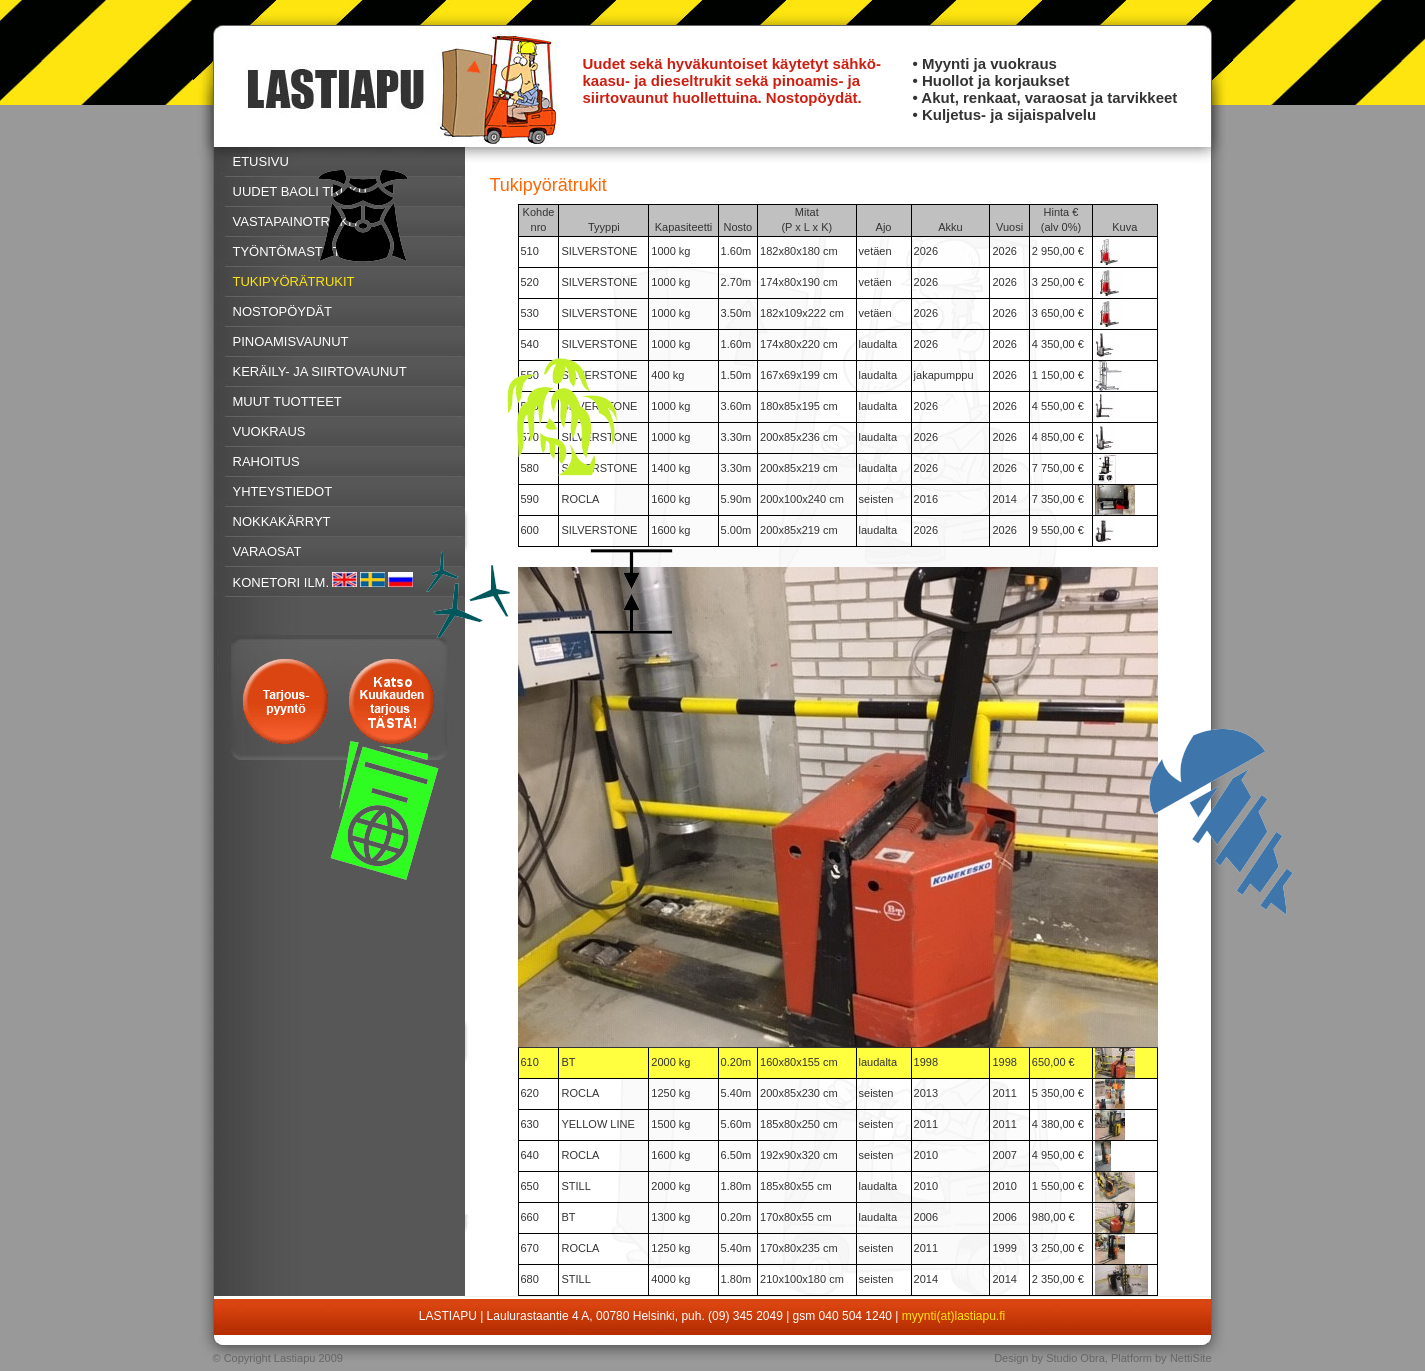 Image resolution: width=1425 pixels, height=1371 pixels. What do you see at coordinates (559, 417) in the screenshot?
I see `select willow tree in a nature or gardening game` at bounding box center [559, 417].